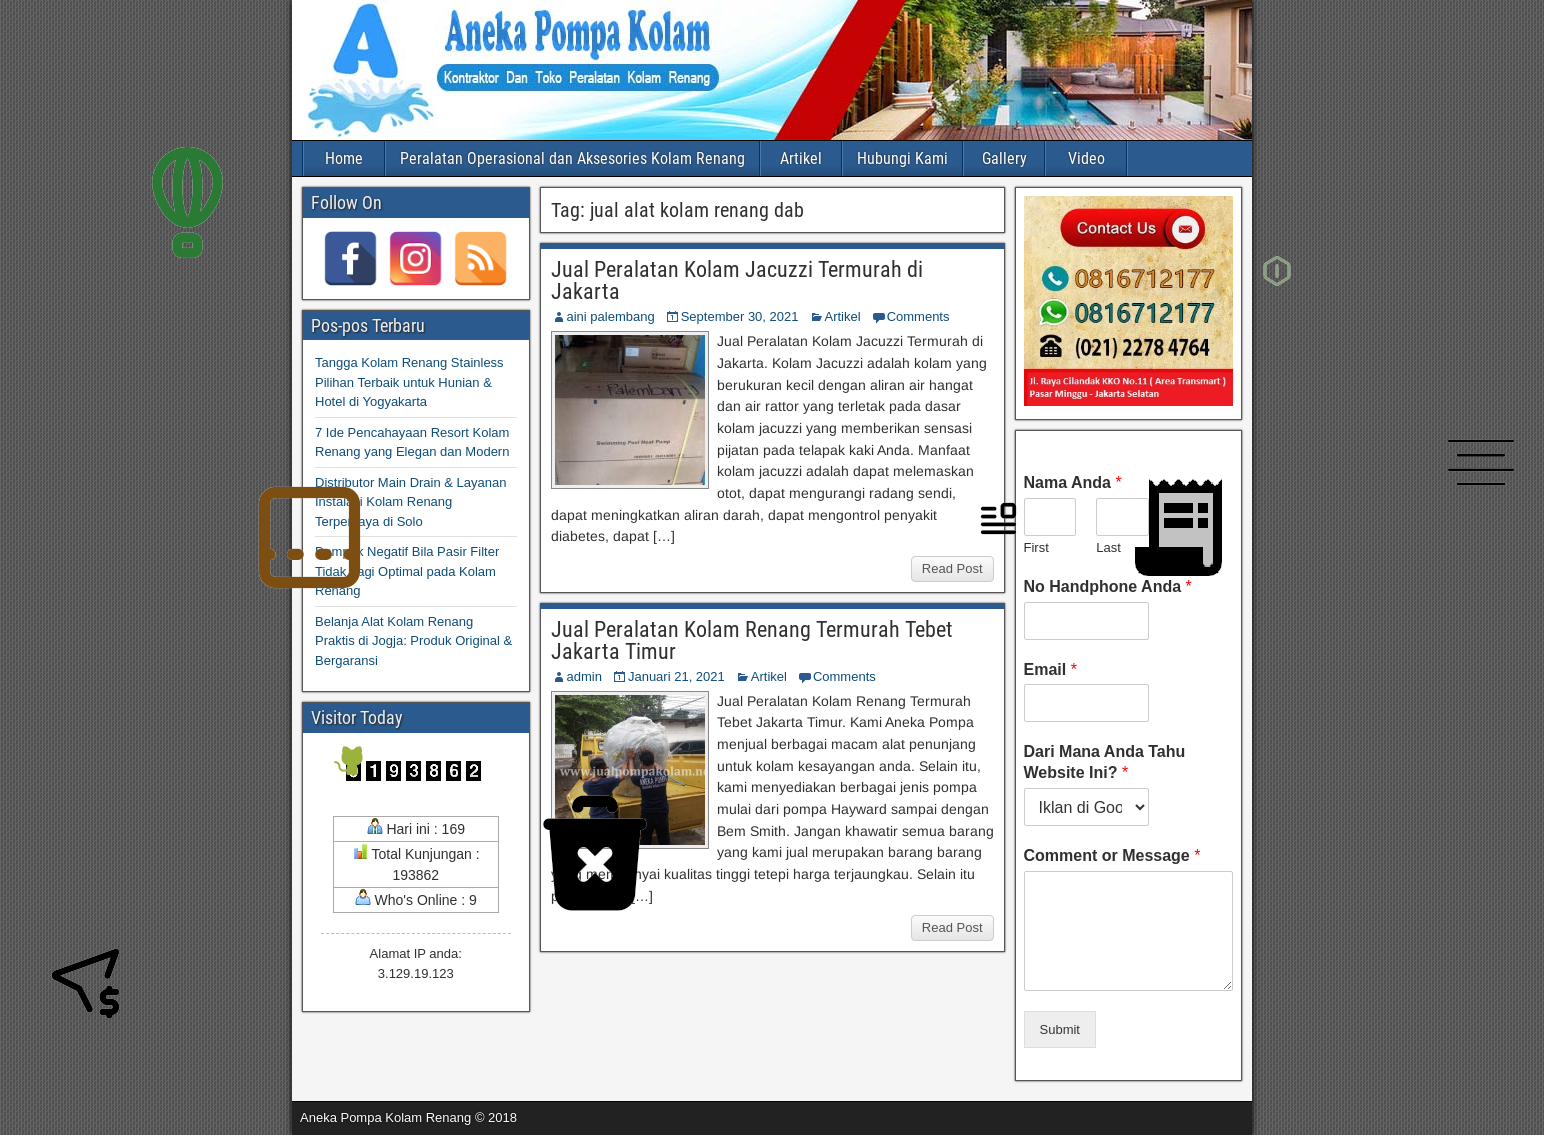  Describe the element at coordinates (595, 853) in the screenshot. I see `permanently delete item` at that location.